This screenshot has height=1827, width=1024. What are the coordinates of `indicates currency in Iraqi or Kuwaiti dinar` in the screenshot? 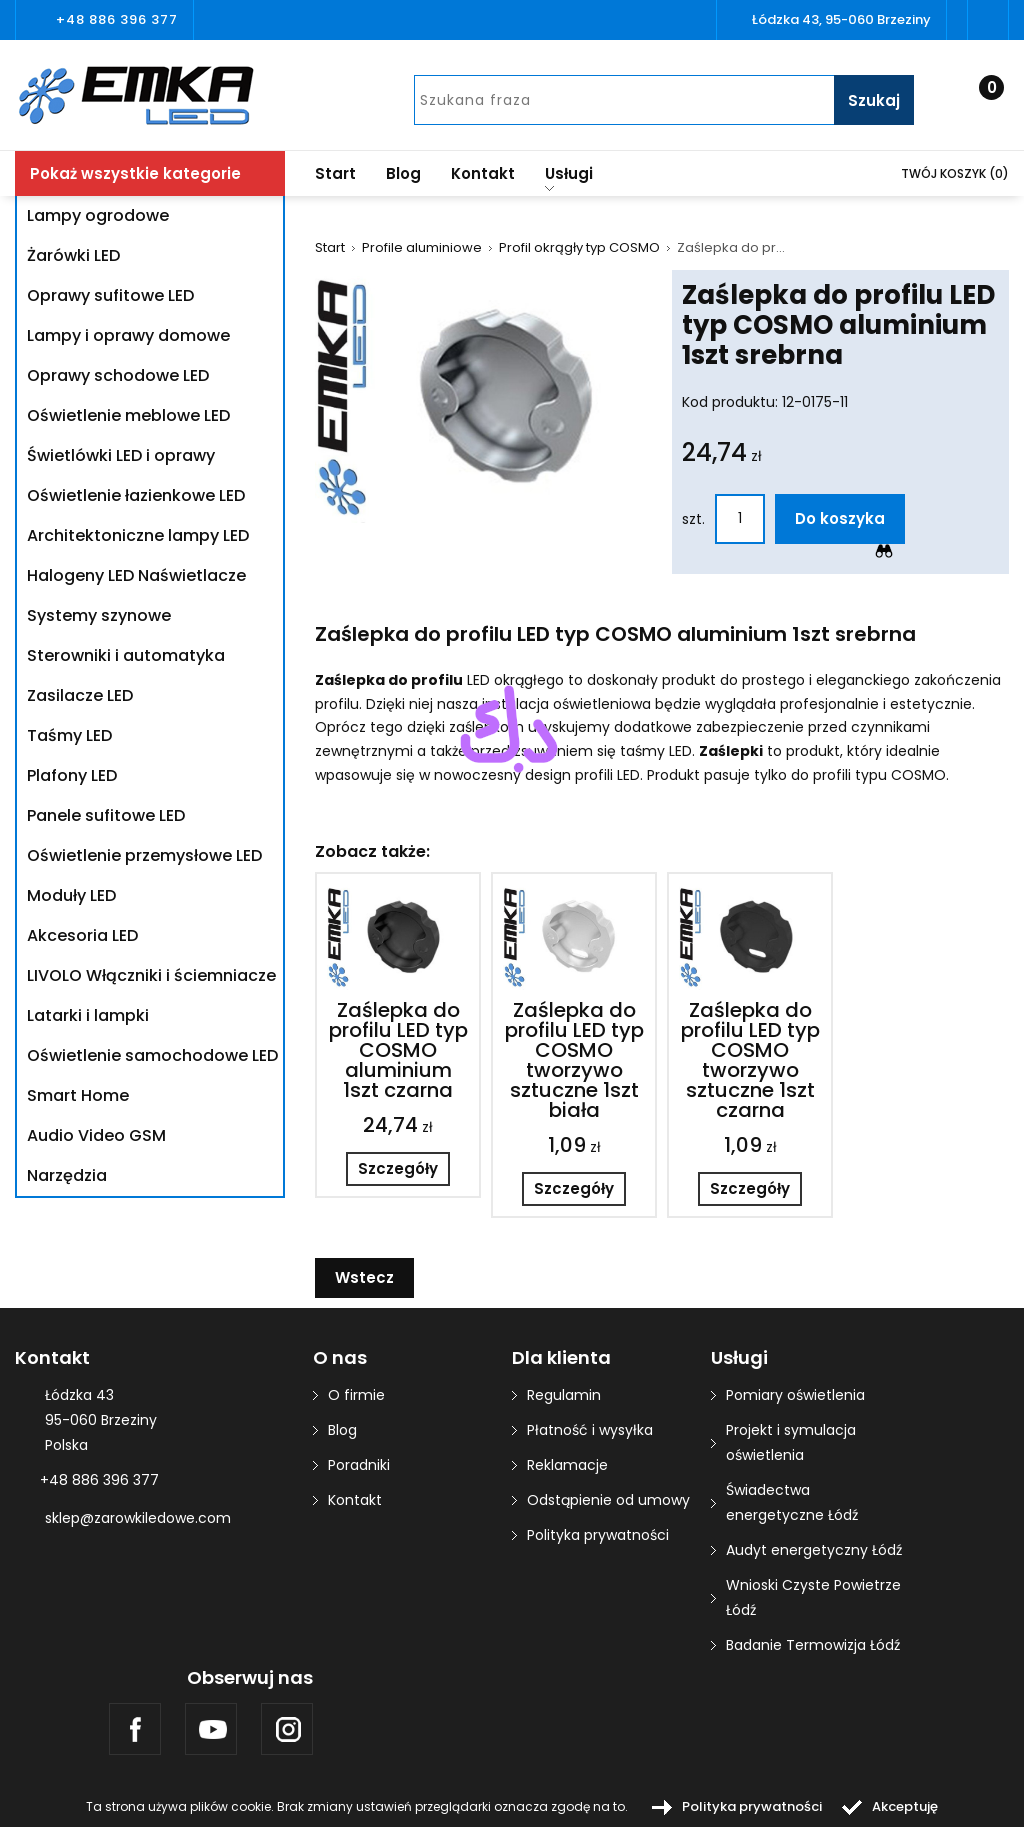 It's located at (509, 729).